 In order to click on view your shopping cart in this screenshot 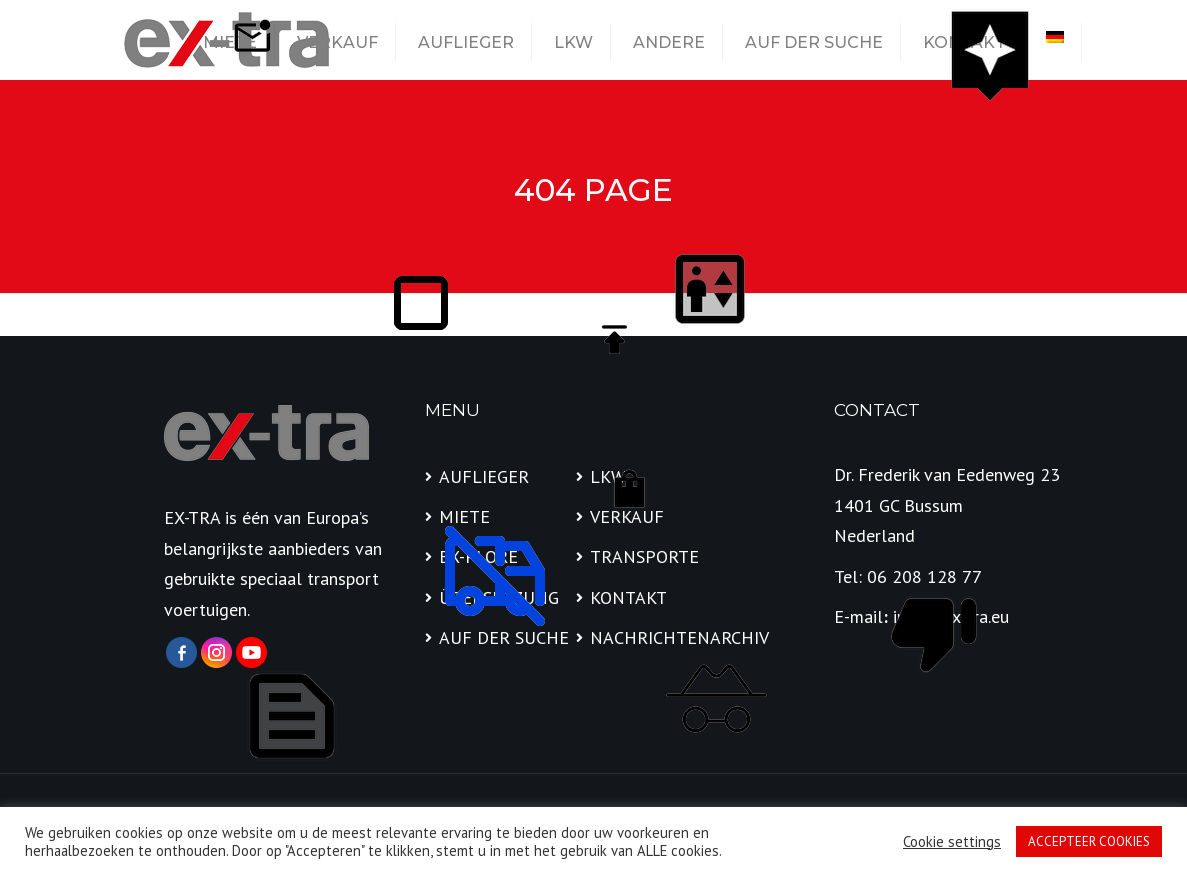, I will do `click(629, 488)`.